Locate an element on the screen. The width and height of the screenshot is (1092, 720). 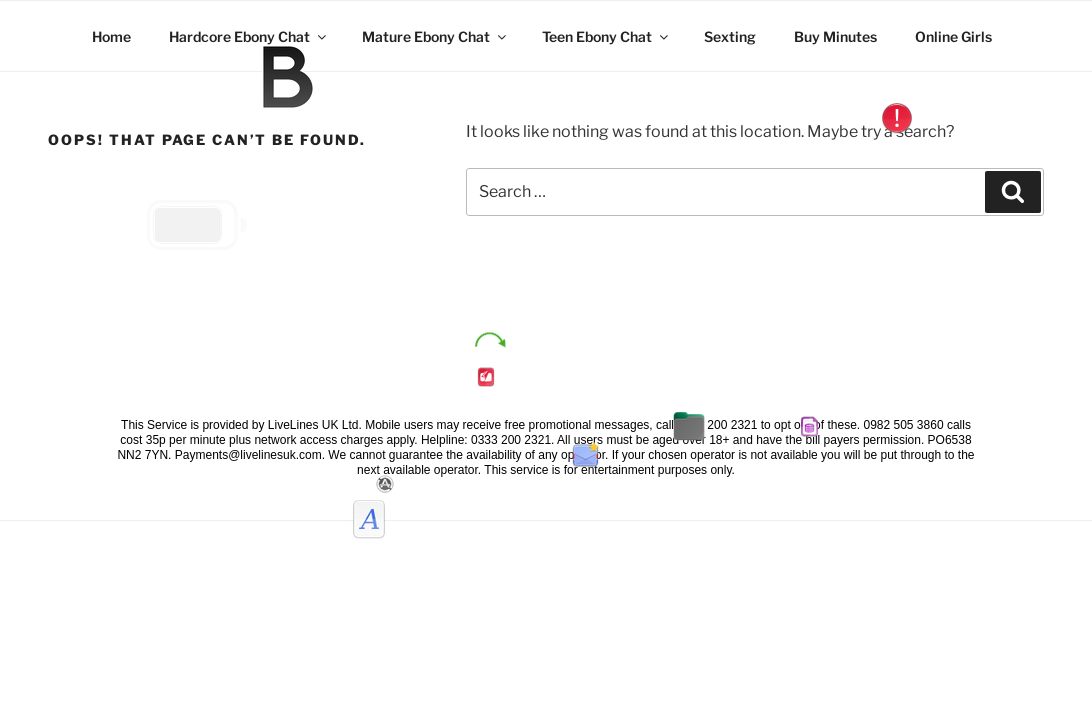
open the software updater application is located at coordinates (385, 484).